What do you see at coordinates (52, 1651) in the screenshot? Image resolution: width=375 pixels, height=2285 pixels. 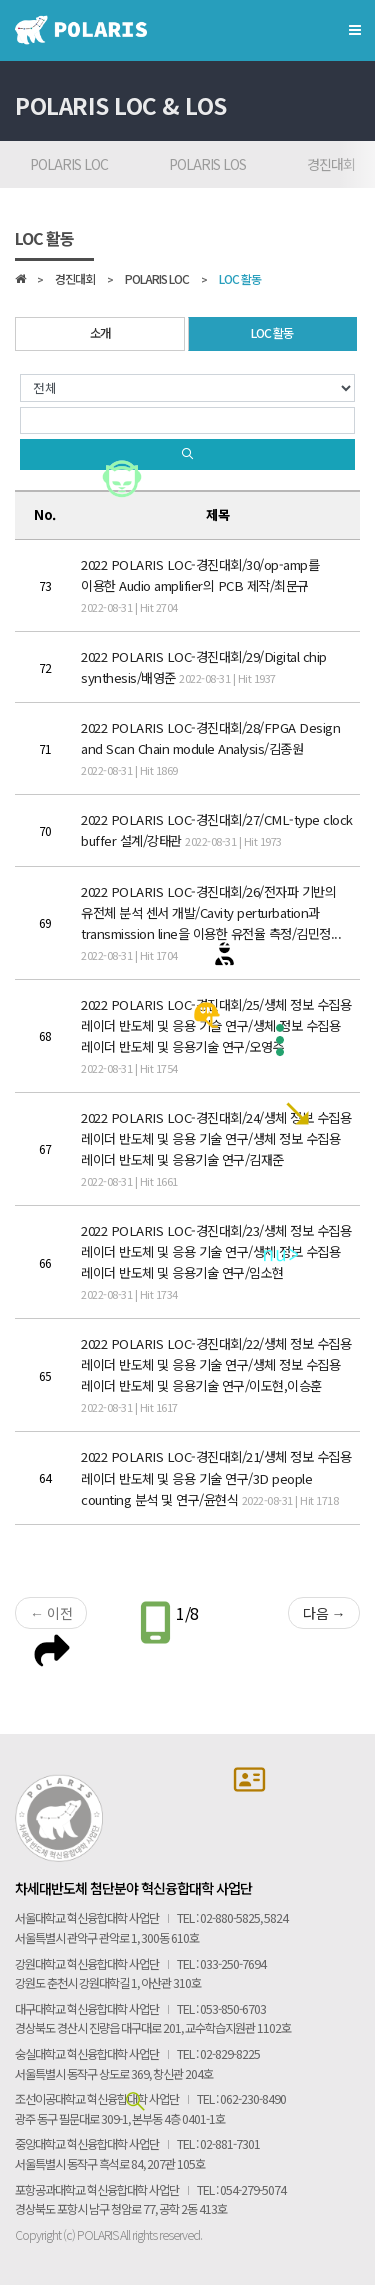 I see `share this content` at bounding box center [52, 1651].